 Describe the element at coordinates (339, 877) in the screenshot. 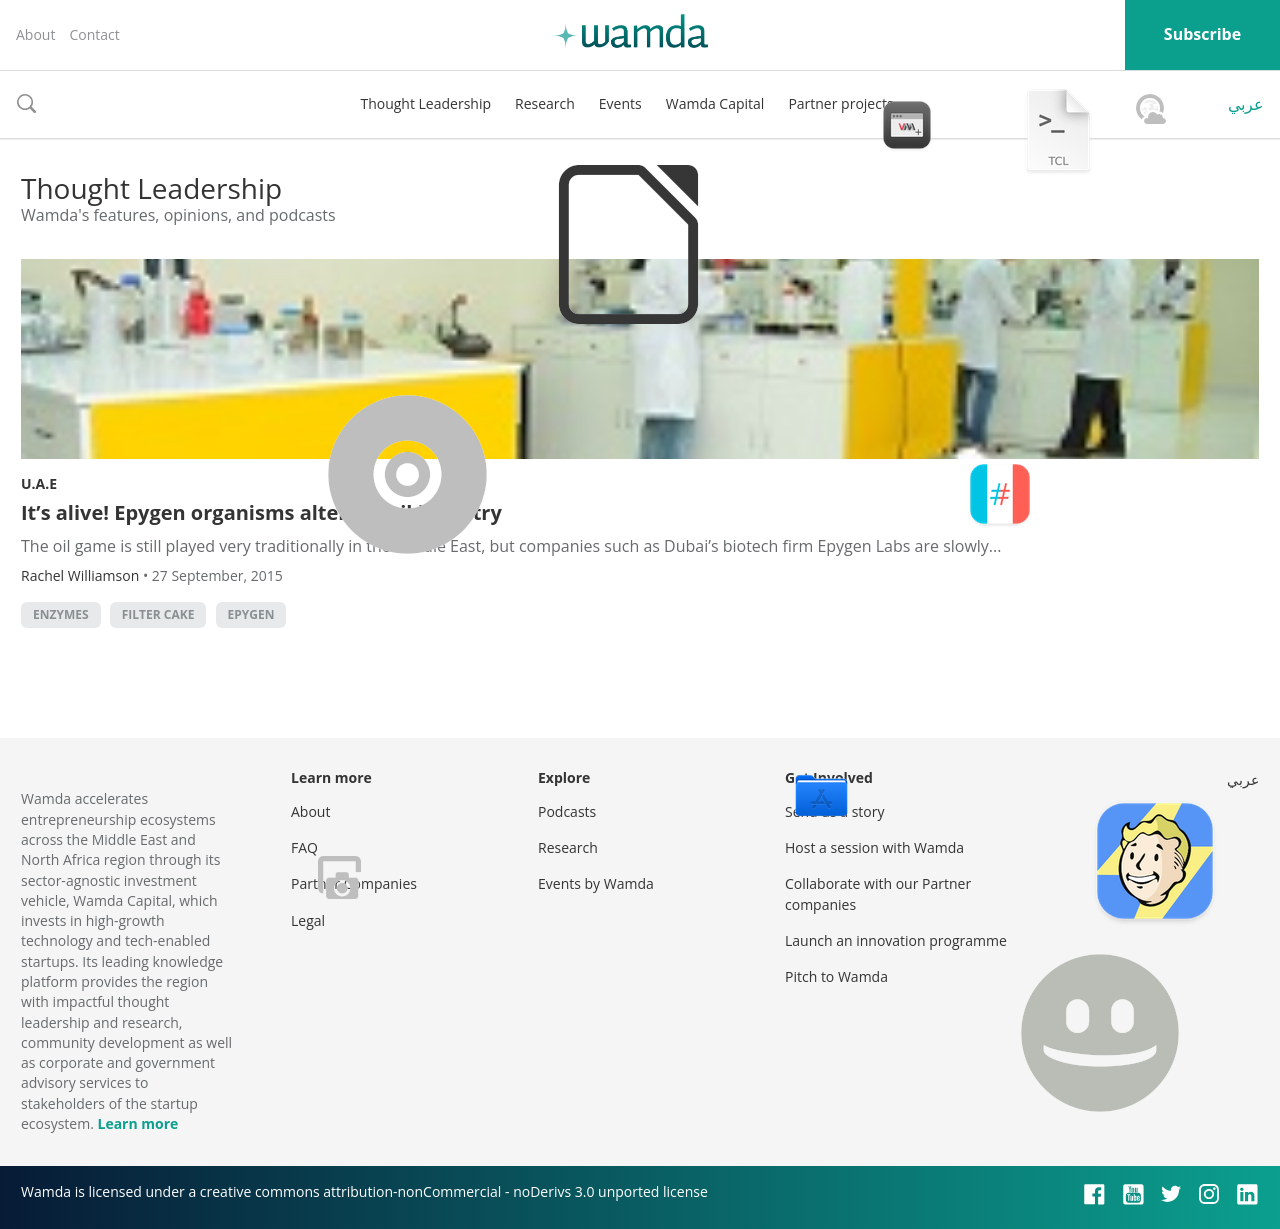

I see `take a screenshot` at that location.